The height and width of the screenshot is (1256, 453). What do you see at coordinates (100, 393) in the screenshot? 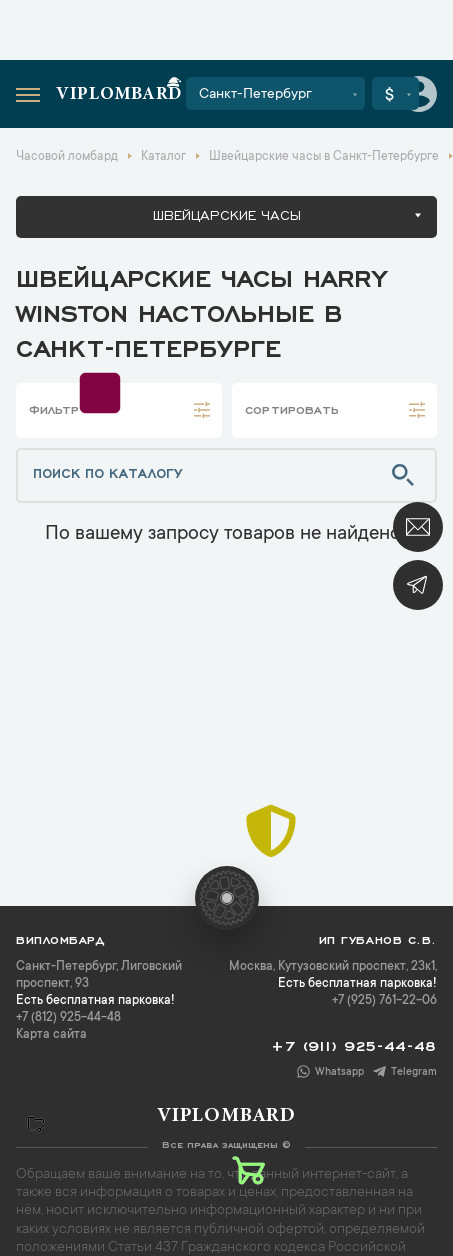
I see `stop media playback` at bounding box center [100, 393].